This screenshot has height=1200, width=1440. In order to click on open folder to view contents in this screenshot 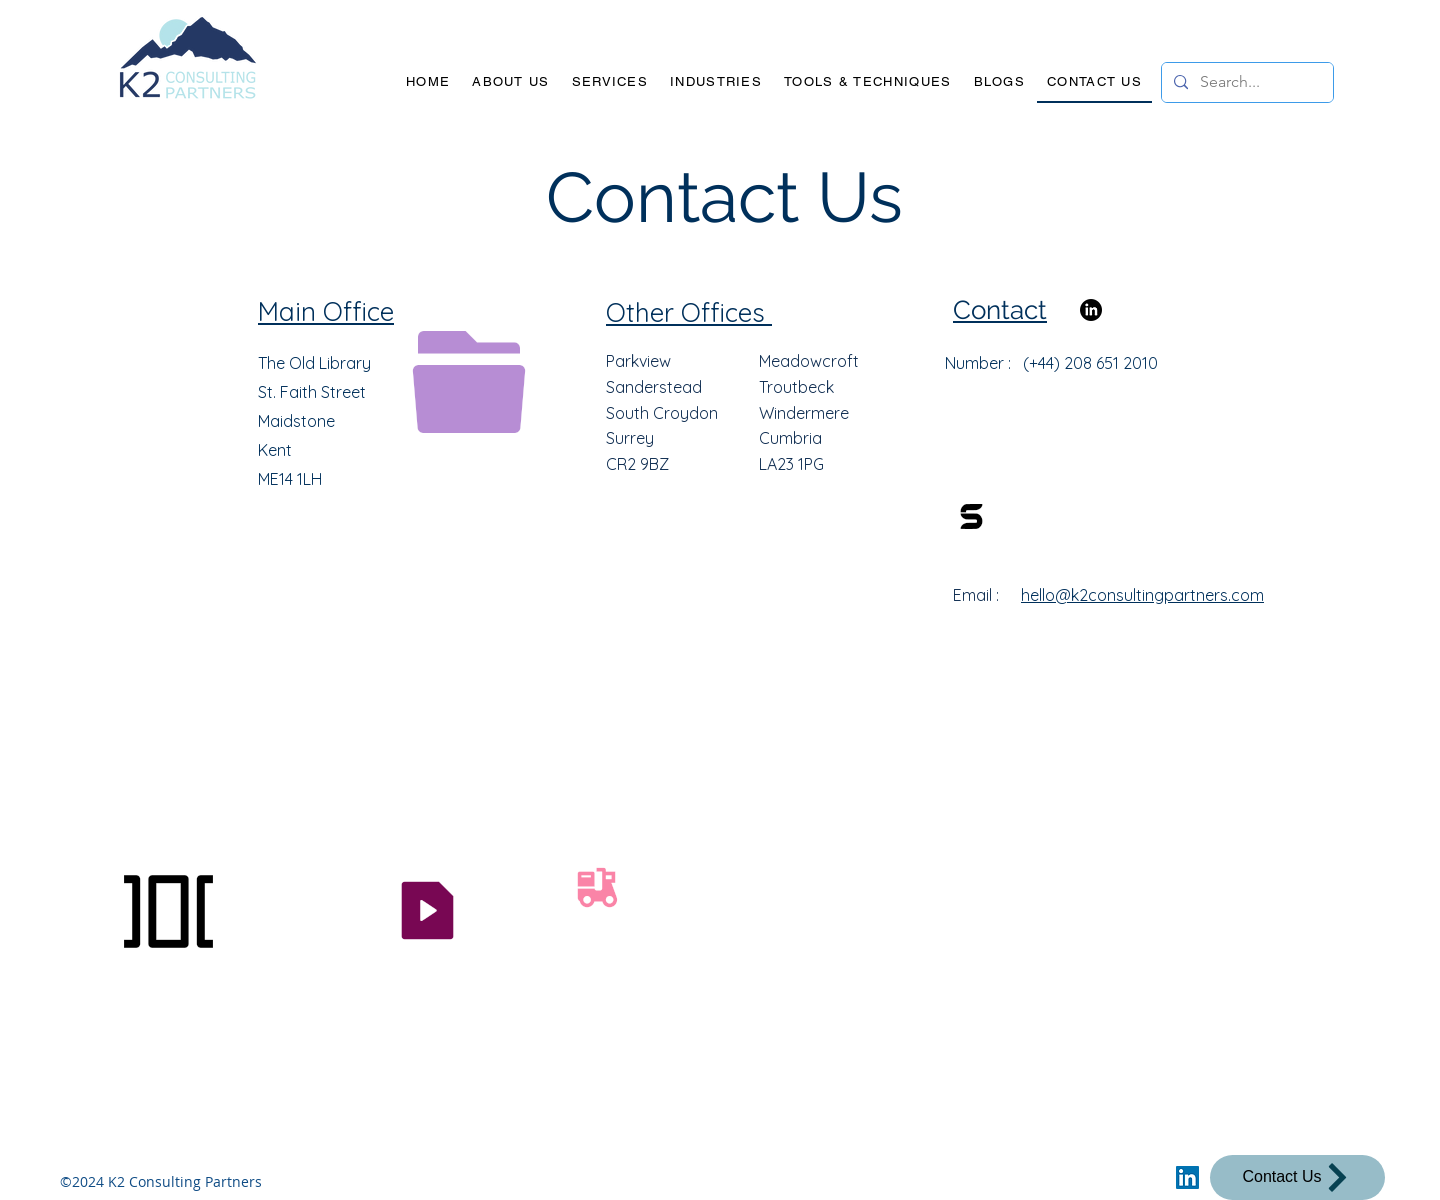, I will do `click(469, 382)`.